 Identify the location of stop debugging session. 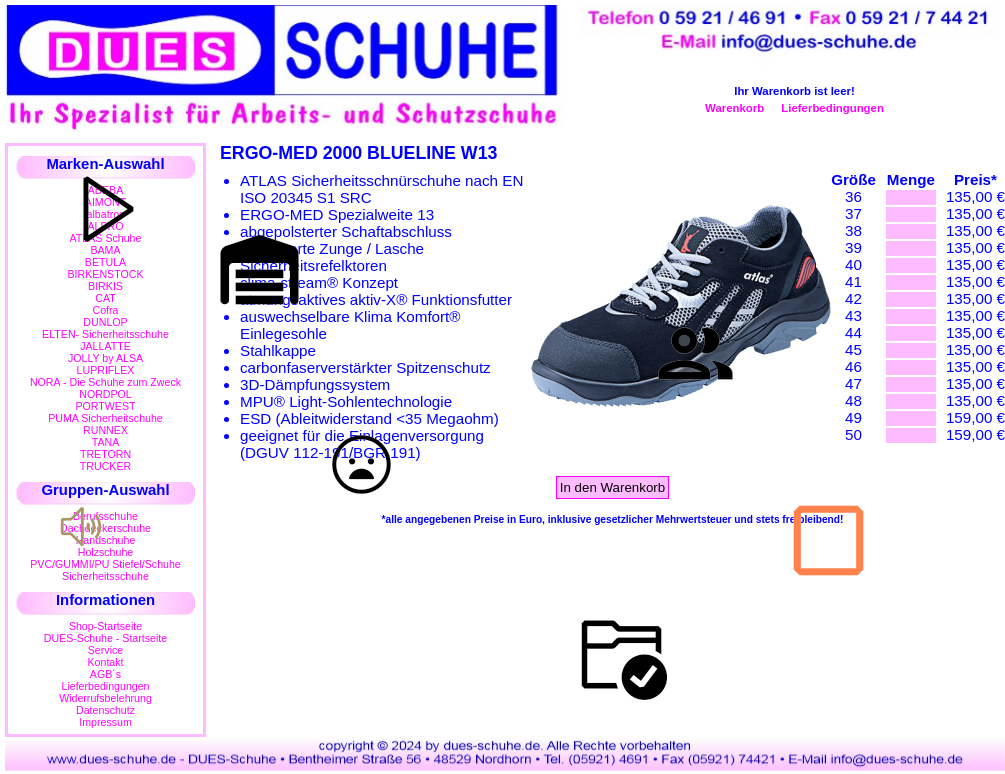
(828, 540).